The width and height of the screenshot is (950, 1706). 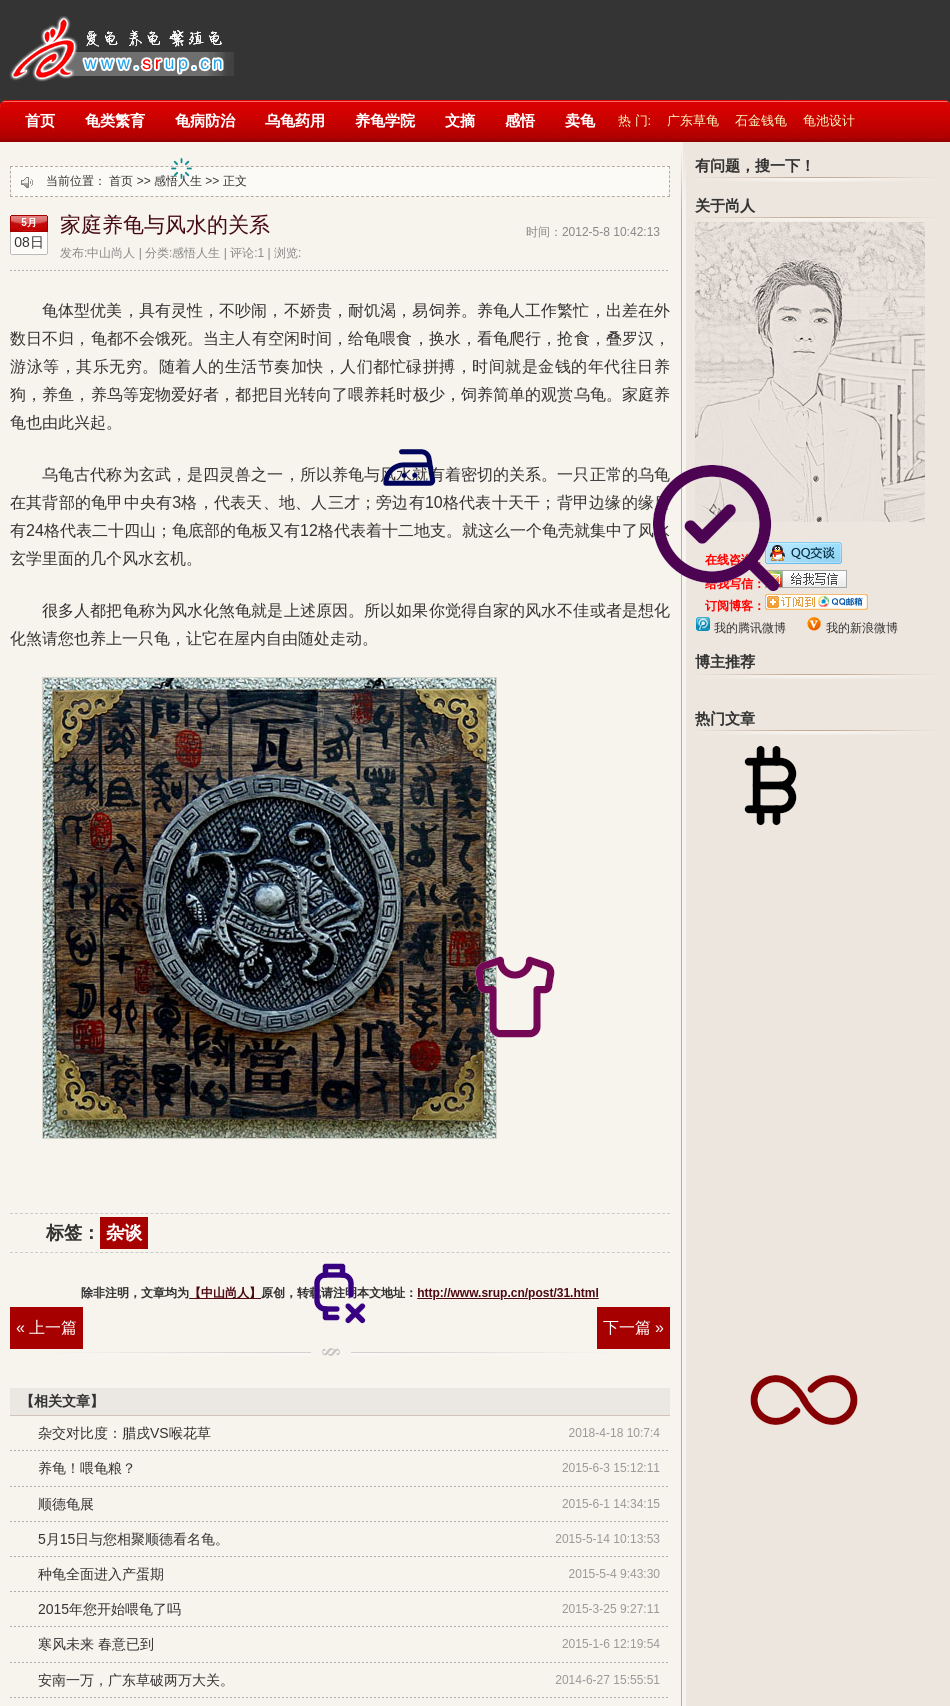 What do you see at coordinates (515, 997) in the screenshot?
I see `browse clothing or apparel items` at bounding box center [515, 997].